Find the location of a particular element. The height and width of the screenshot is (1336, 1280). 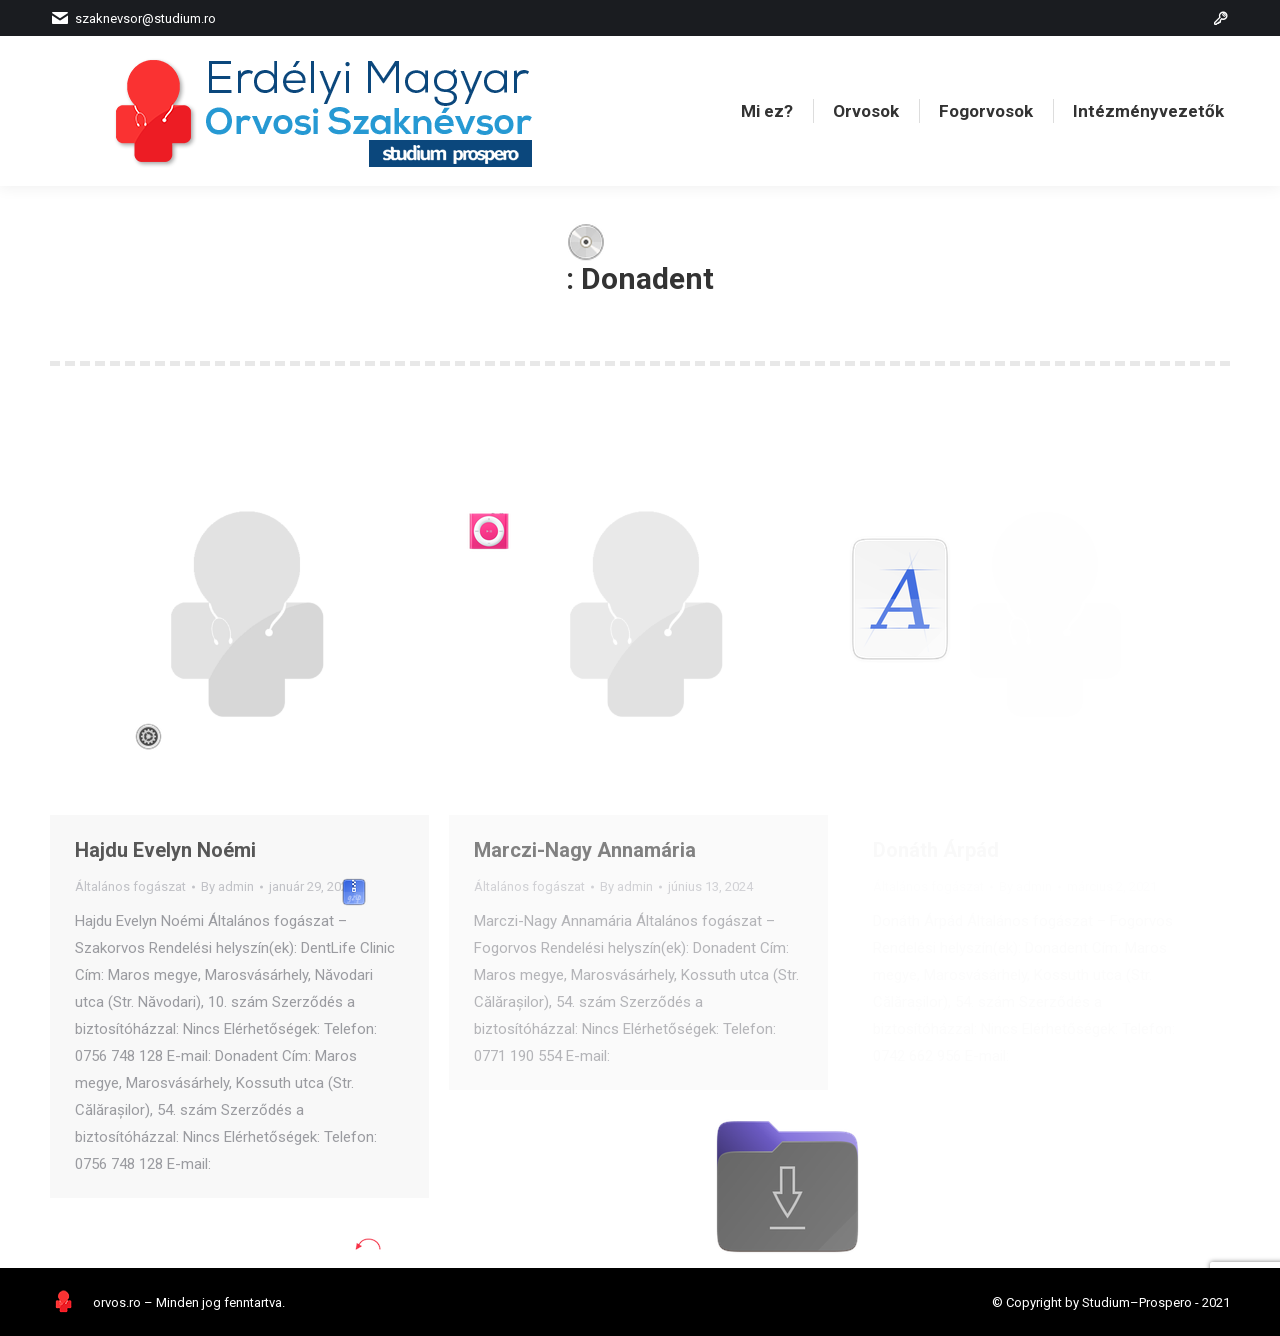

undo the last action is located at coordinates (368, 1244).